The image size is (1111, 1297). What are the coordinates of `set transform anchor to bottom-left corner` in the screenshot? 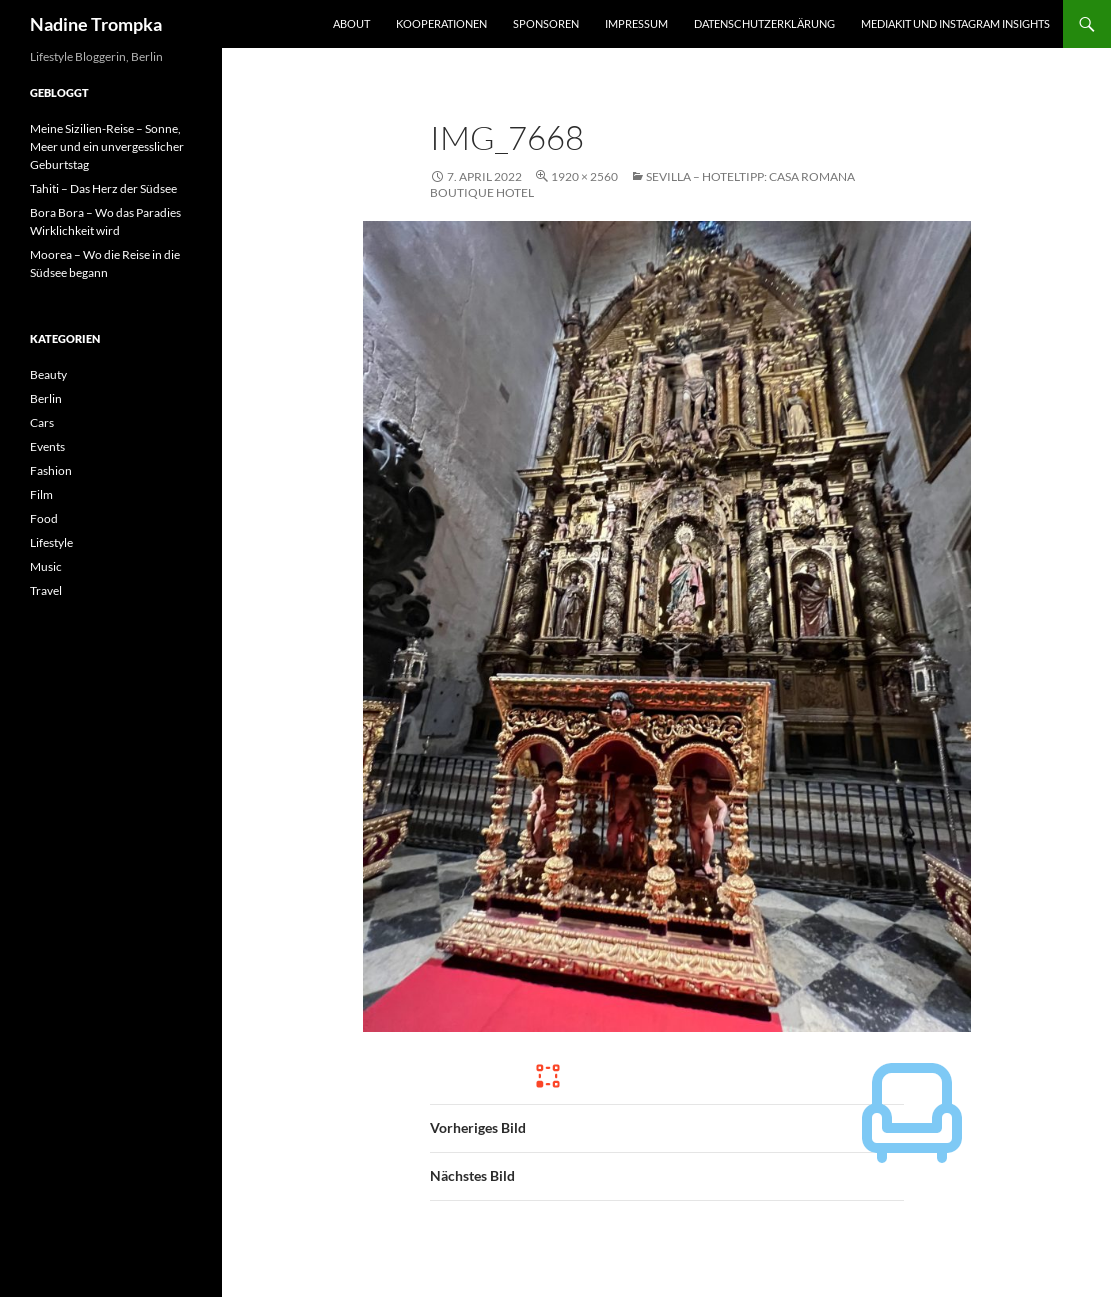 It's located at (548, 1076).